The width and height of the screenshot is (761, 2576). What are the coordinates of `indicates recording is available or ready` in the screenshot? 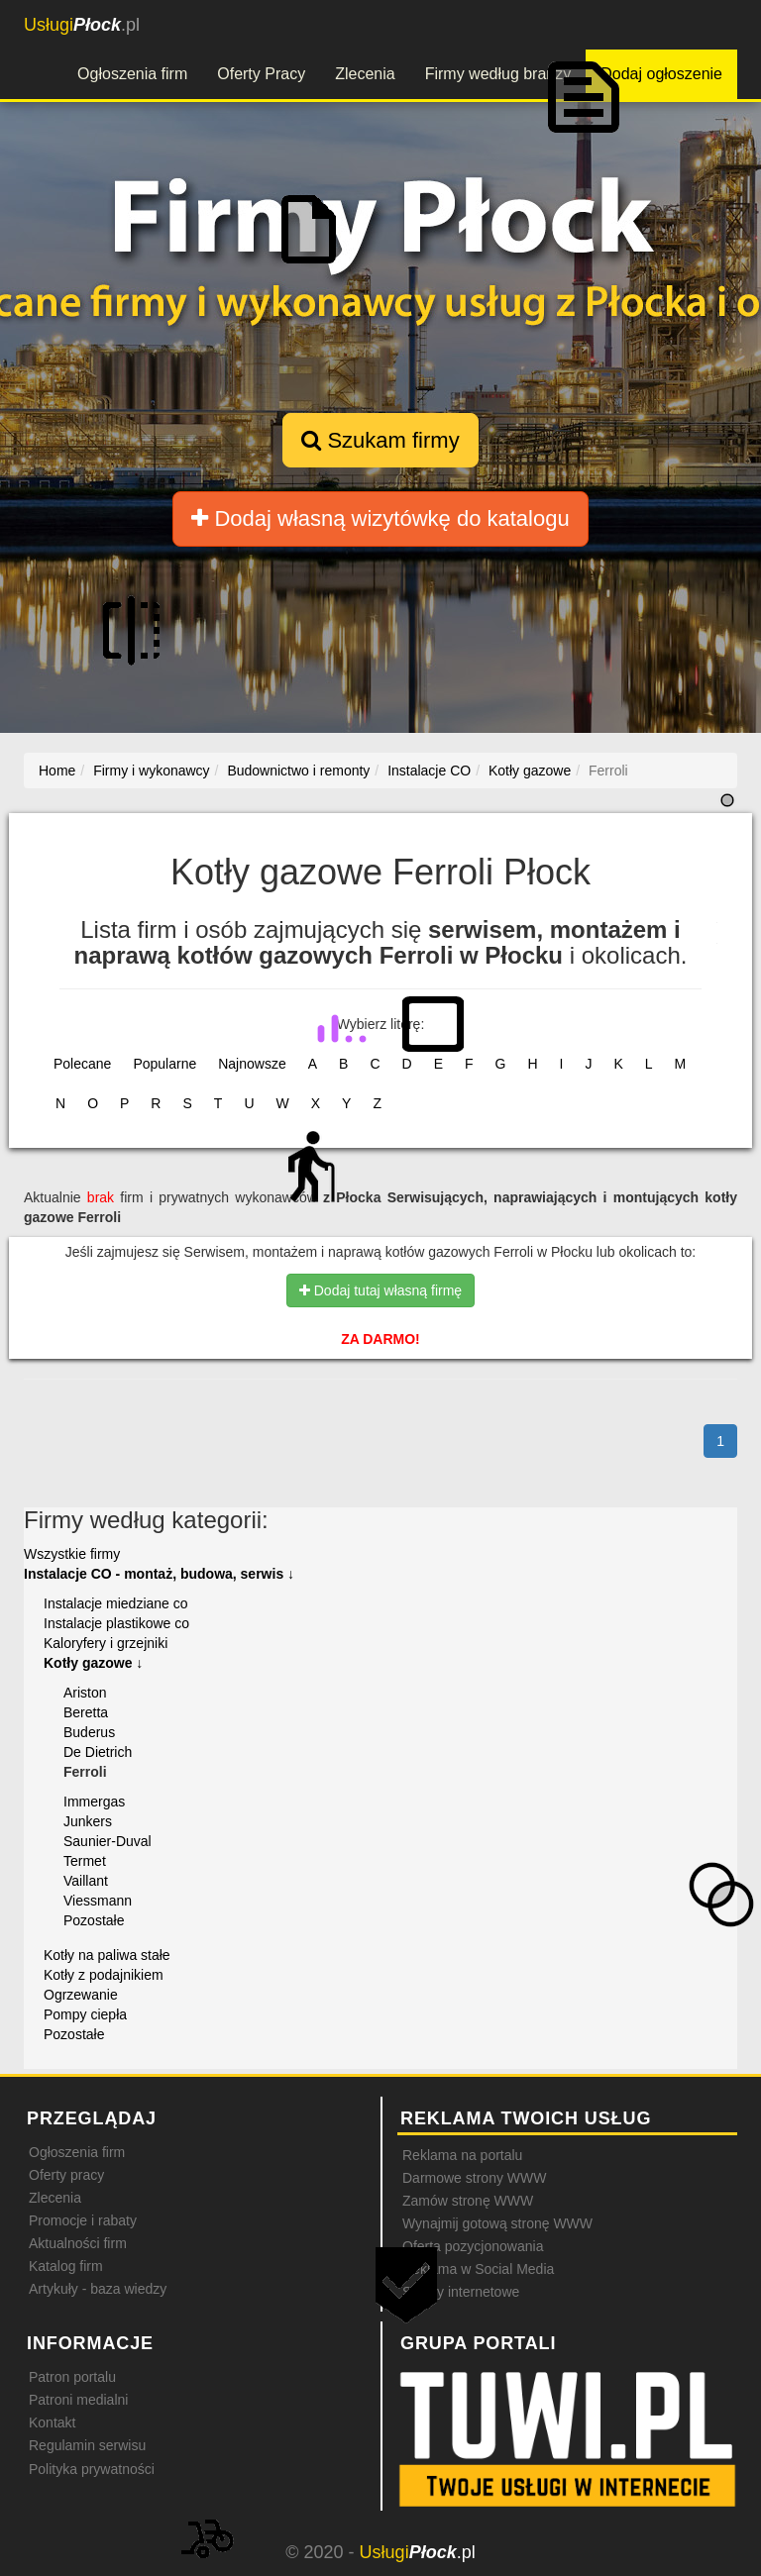 It's located at (727, 800).